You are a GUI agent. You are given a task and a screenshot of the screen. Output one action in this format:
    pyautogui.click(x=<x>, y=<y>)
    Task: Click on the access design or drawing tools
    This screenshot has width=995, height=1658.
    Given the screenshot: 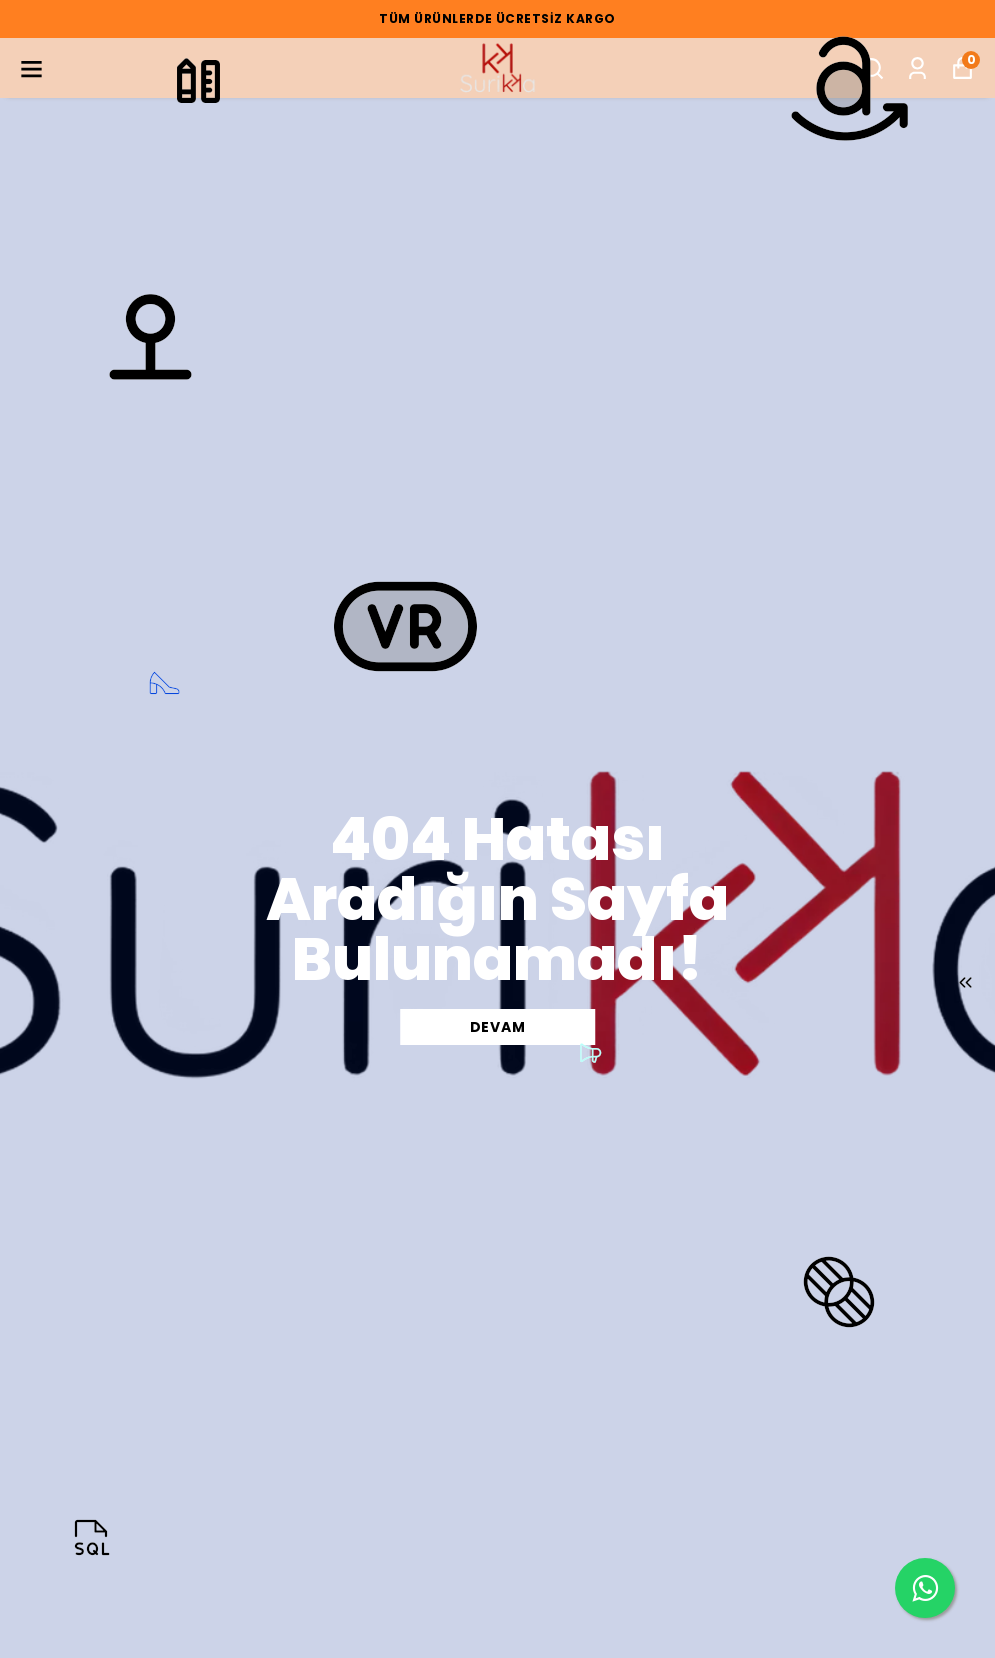 What is the action you would take?
    pyautogui.click(x=198, y=81)
    